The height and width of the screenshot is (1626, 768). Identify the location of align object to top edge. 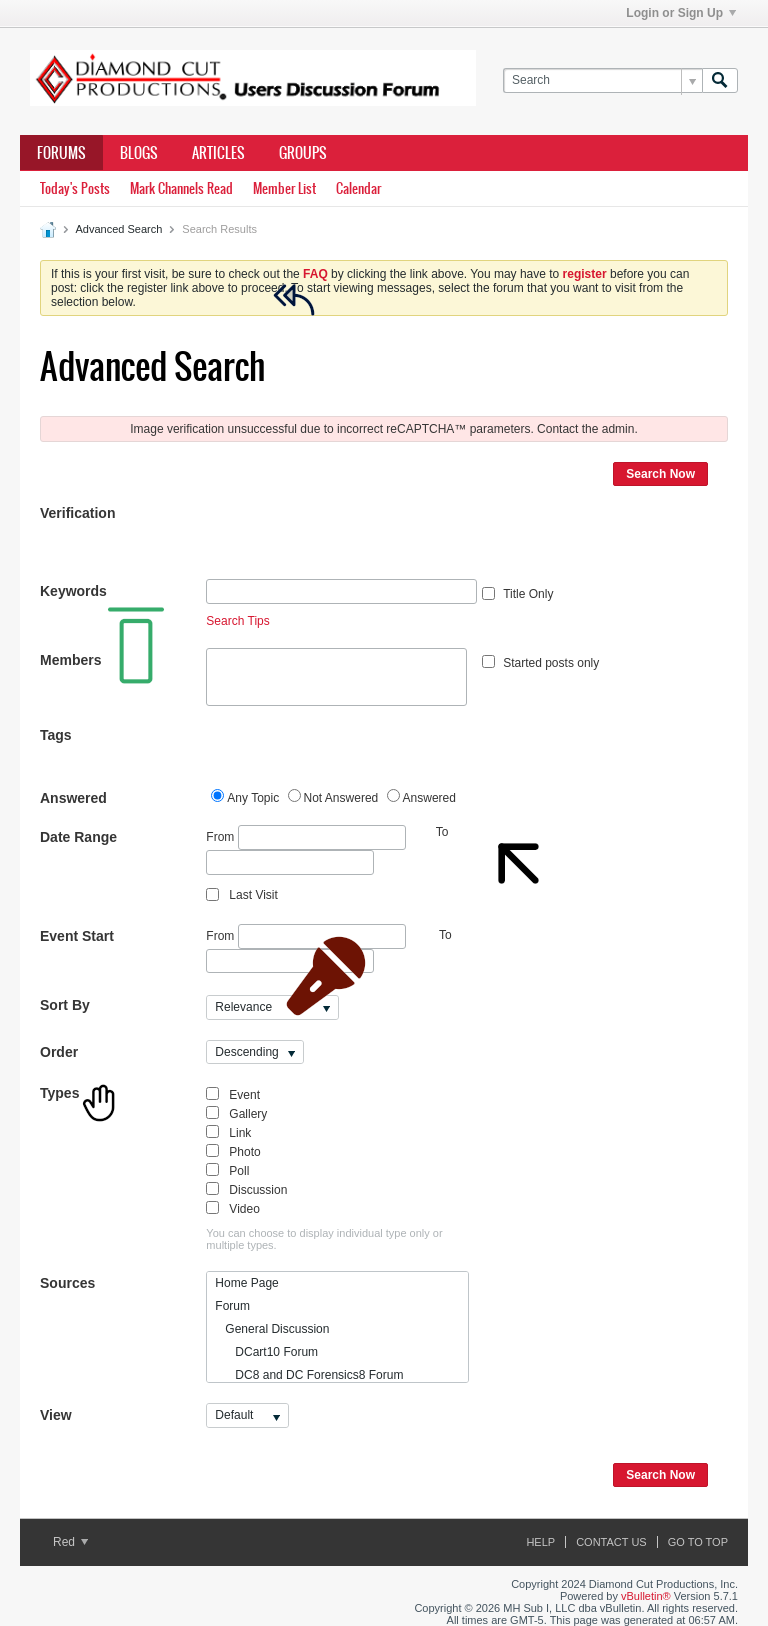
(136, 644).